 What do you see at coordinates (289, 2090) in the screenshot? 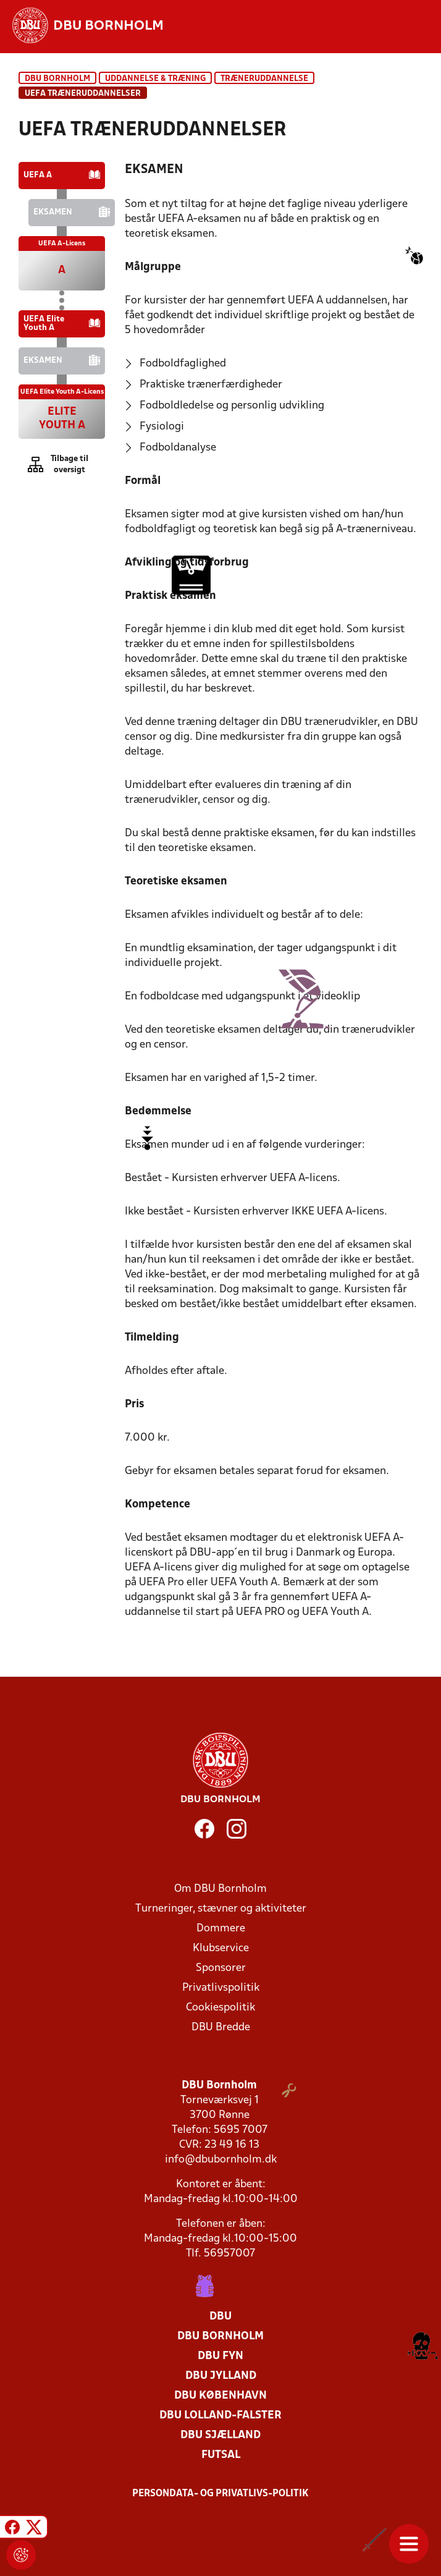
I see `select or grab an item` at bounding box center [289, 2090].